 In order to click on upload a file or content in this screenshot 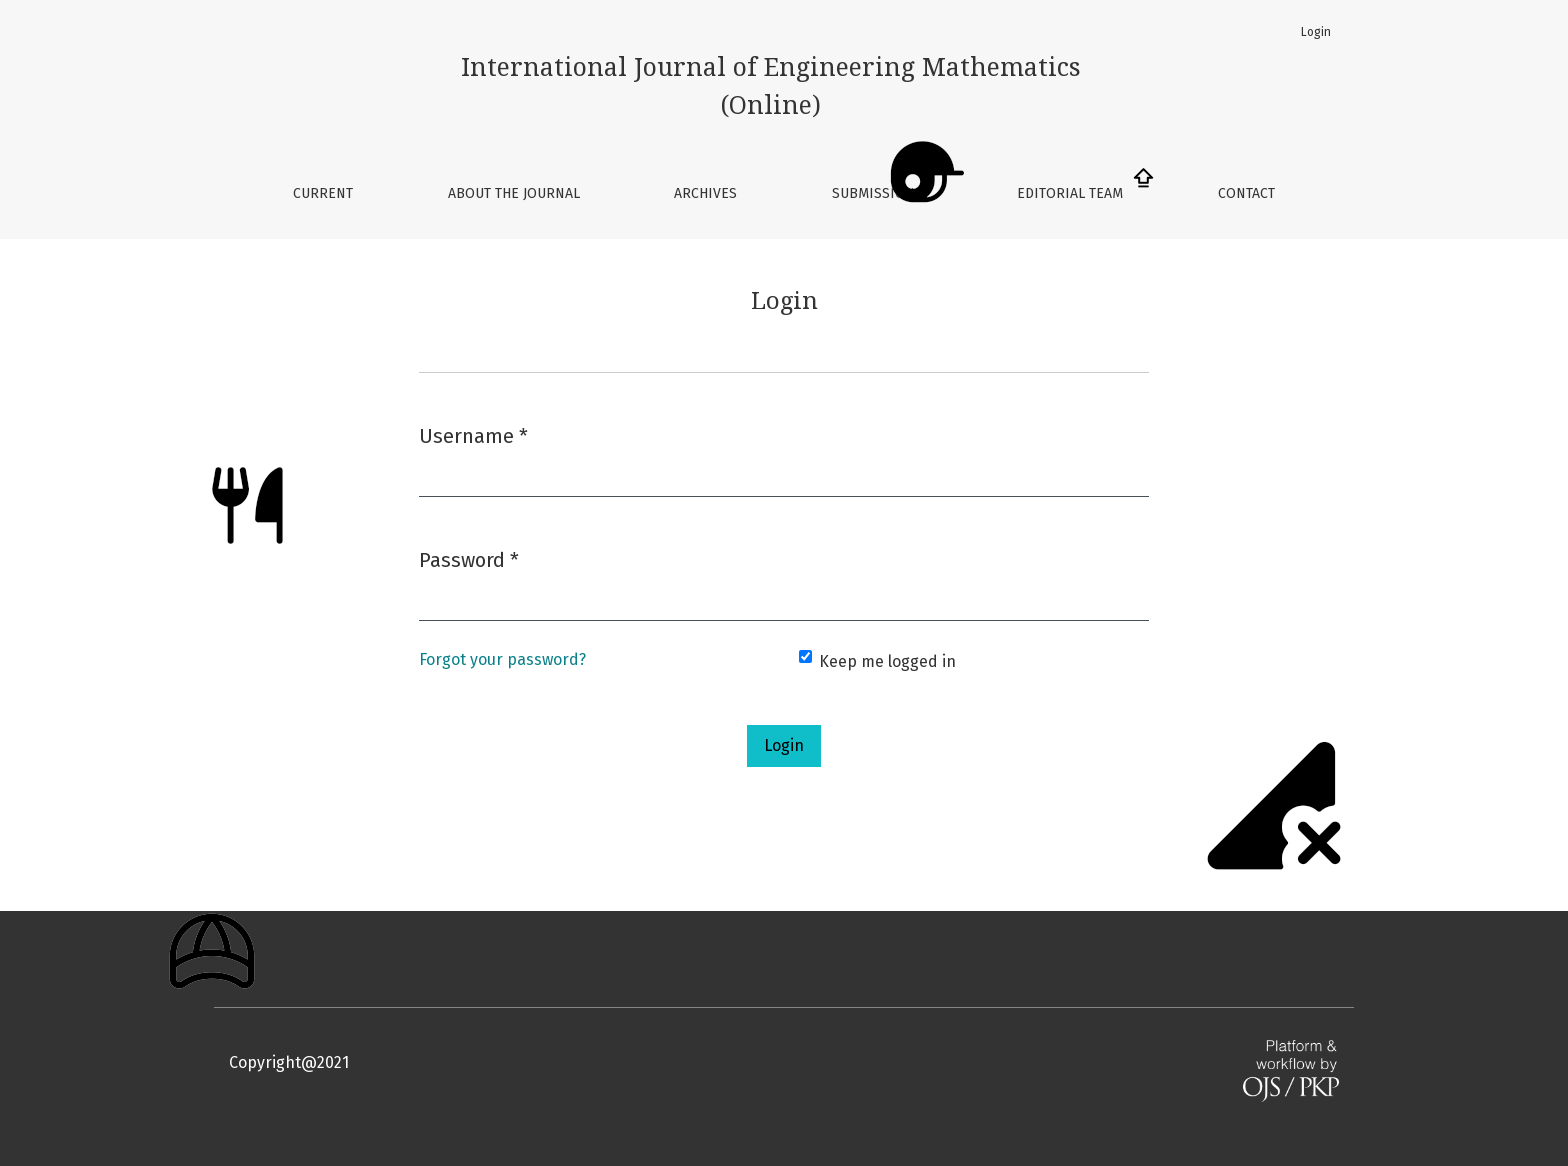, I will do `click(1143, 178)`.